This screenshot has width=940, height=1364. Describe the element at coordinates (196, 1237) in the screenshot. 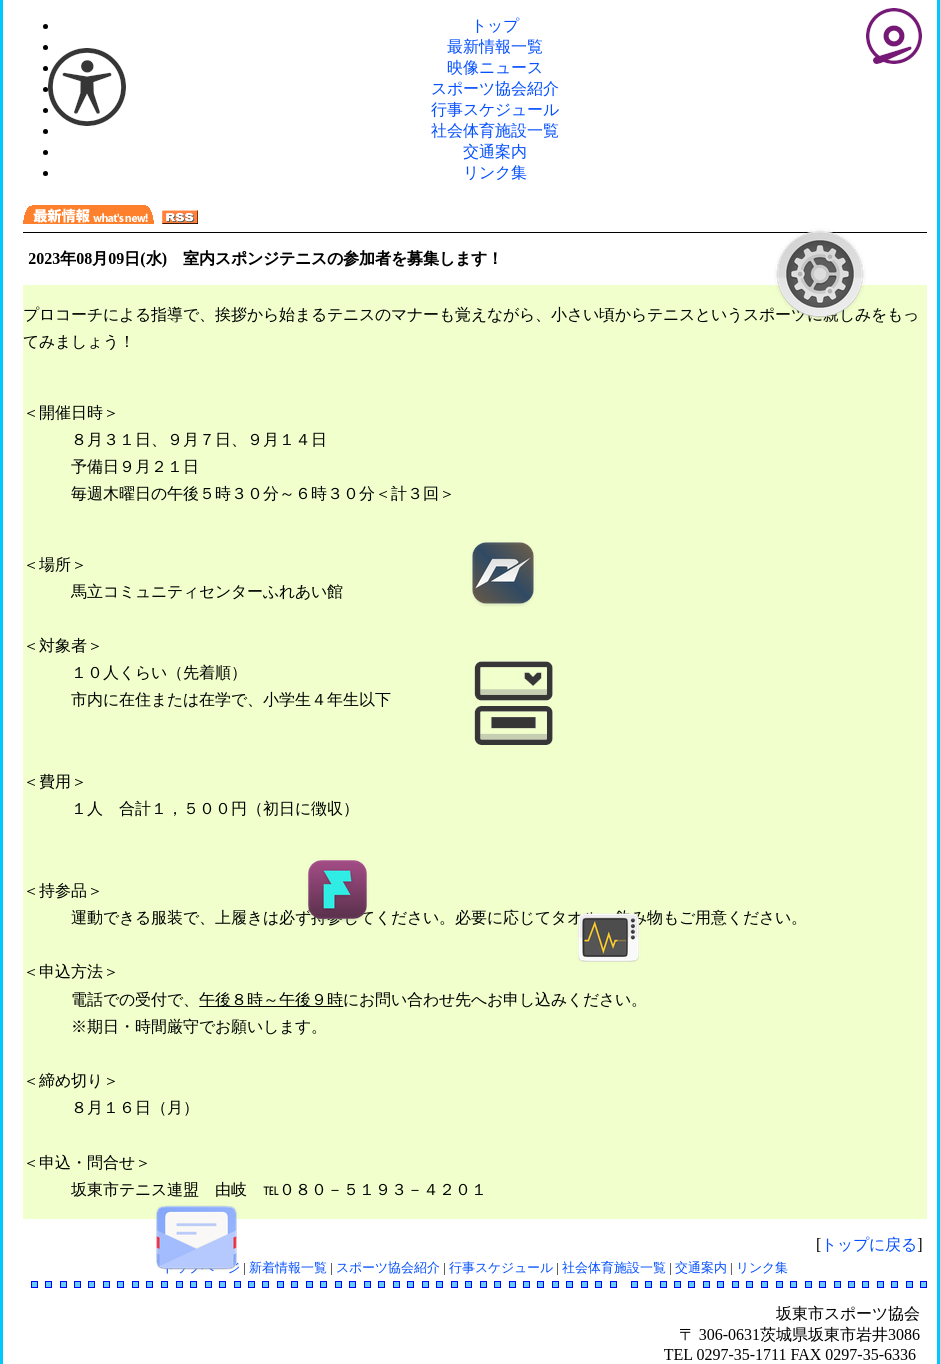

I see `open email application` at that location.